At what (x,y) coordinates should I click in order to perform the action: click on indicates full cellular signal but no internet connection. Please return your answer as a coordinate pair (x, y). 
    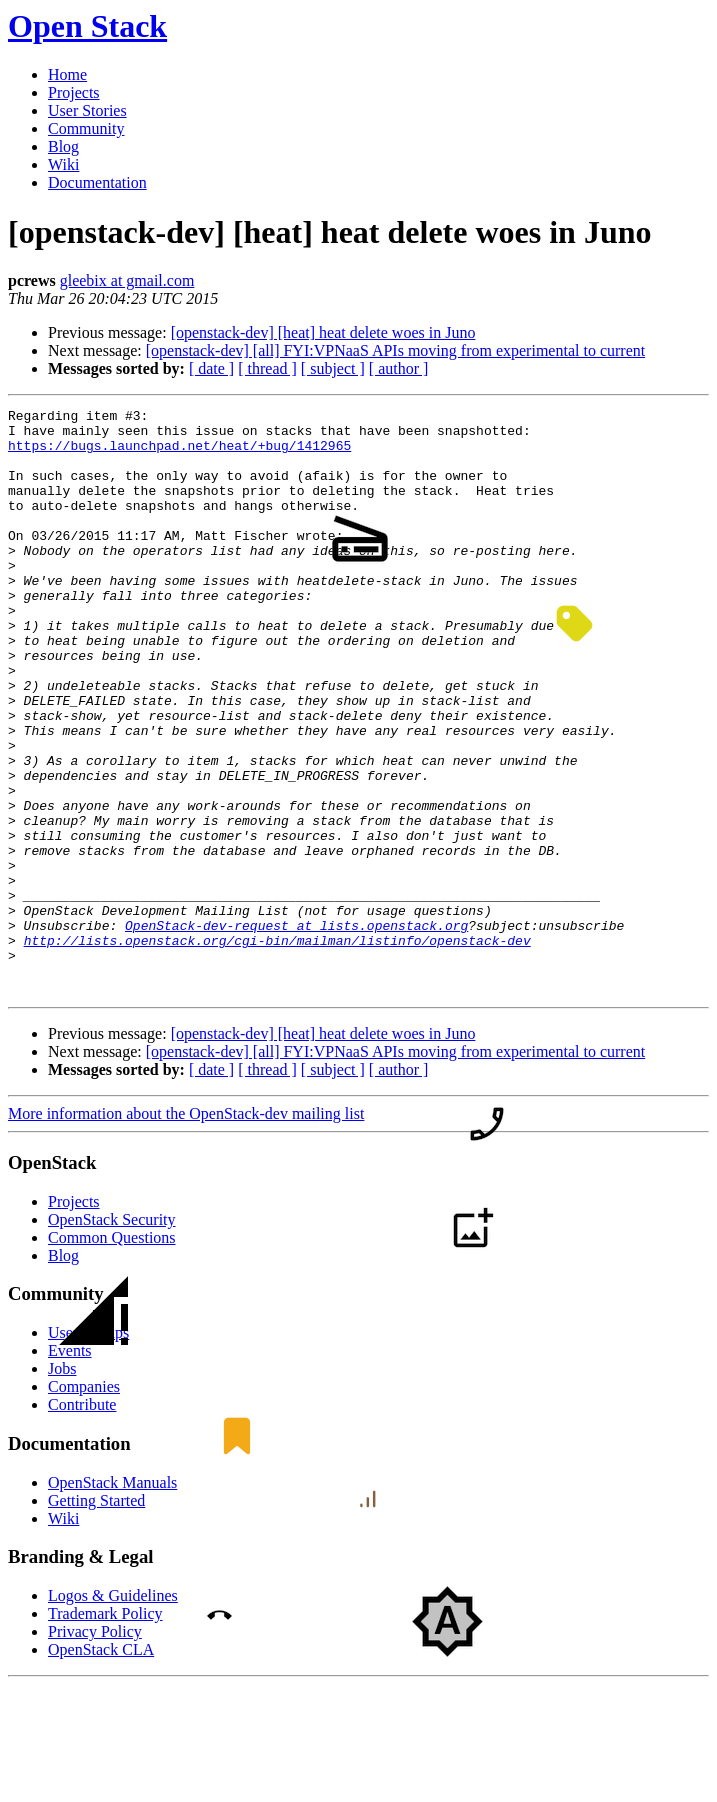
    Looking at the image, I should click on (93, 1310).